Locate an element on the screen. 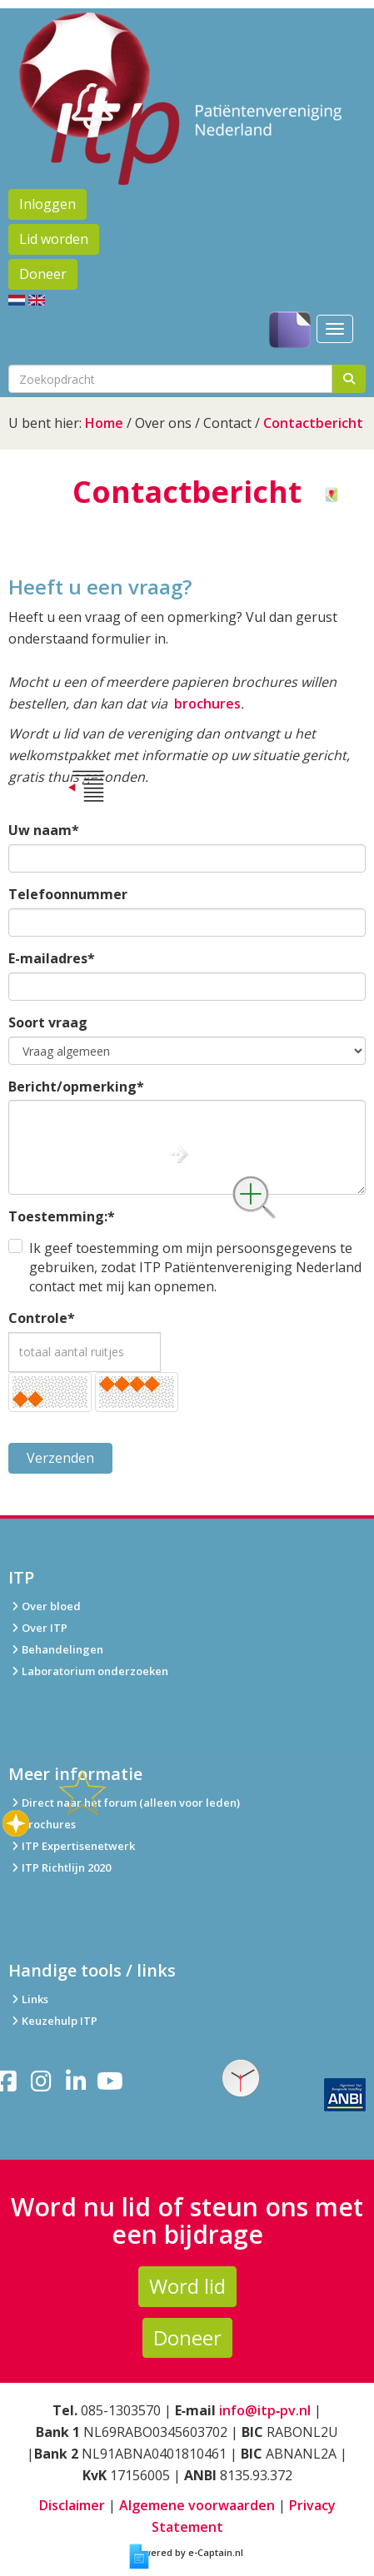 The image size is (374, 2576). no new notifications is located at coordinates (92, 107).